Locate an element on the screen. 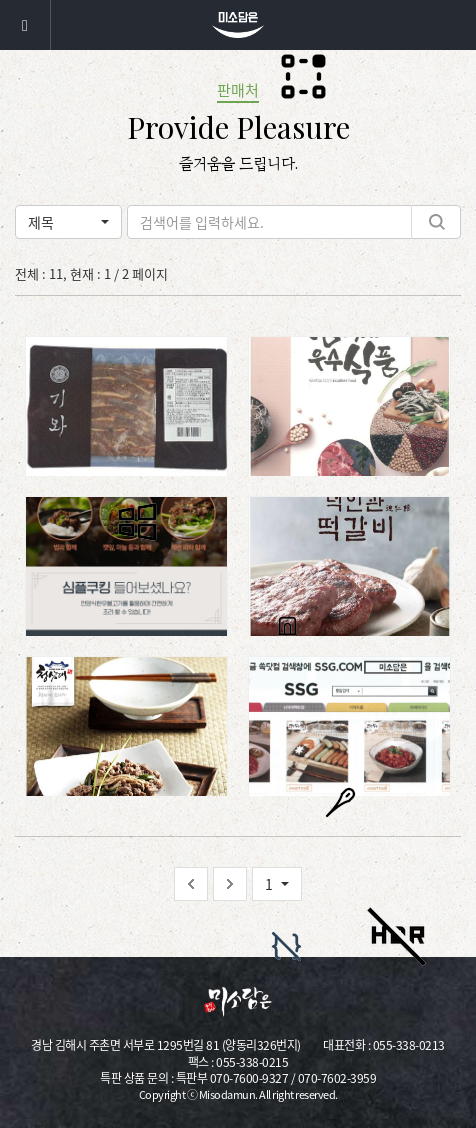 Image resolution: width=476 pixels, height=1128 pixels. set transform anchor to top-right corner is located at coordinates (303, 76).